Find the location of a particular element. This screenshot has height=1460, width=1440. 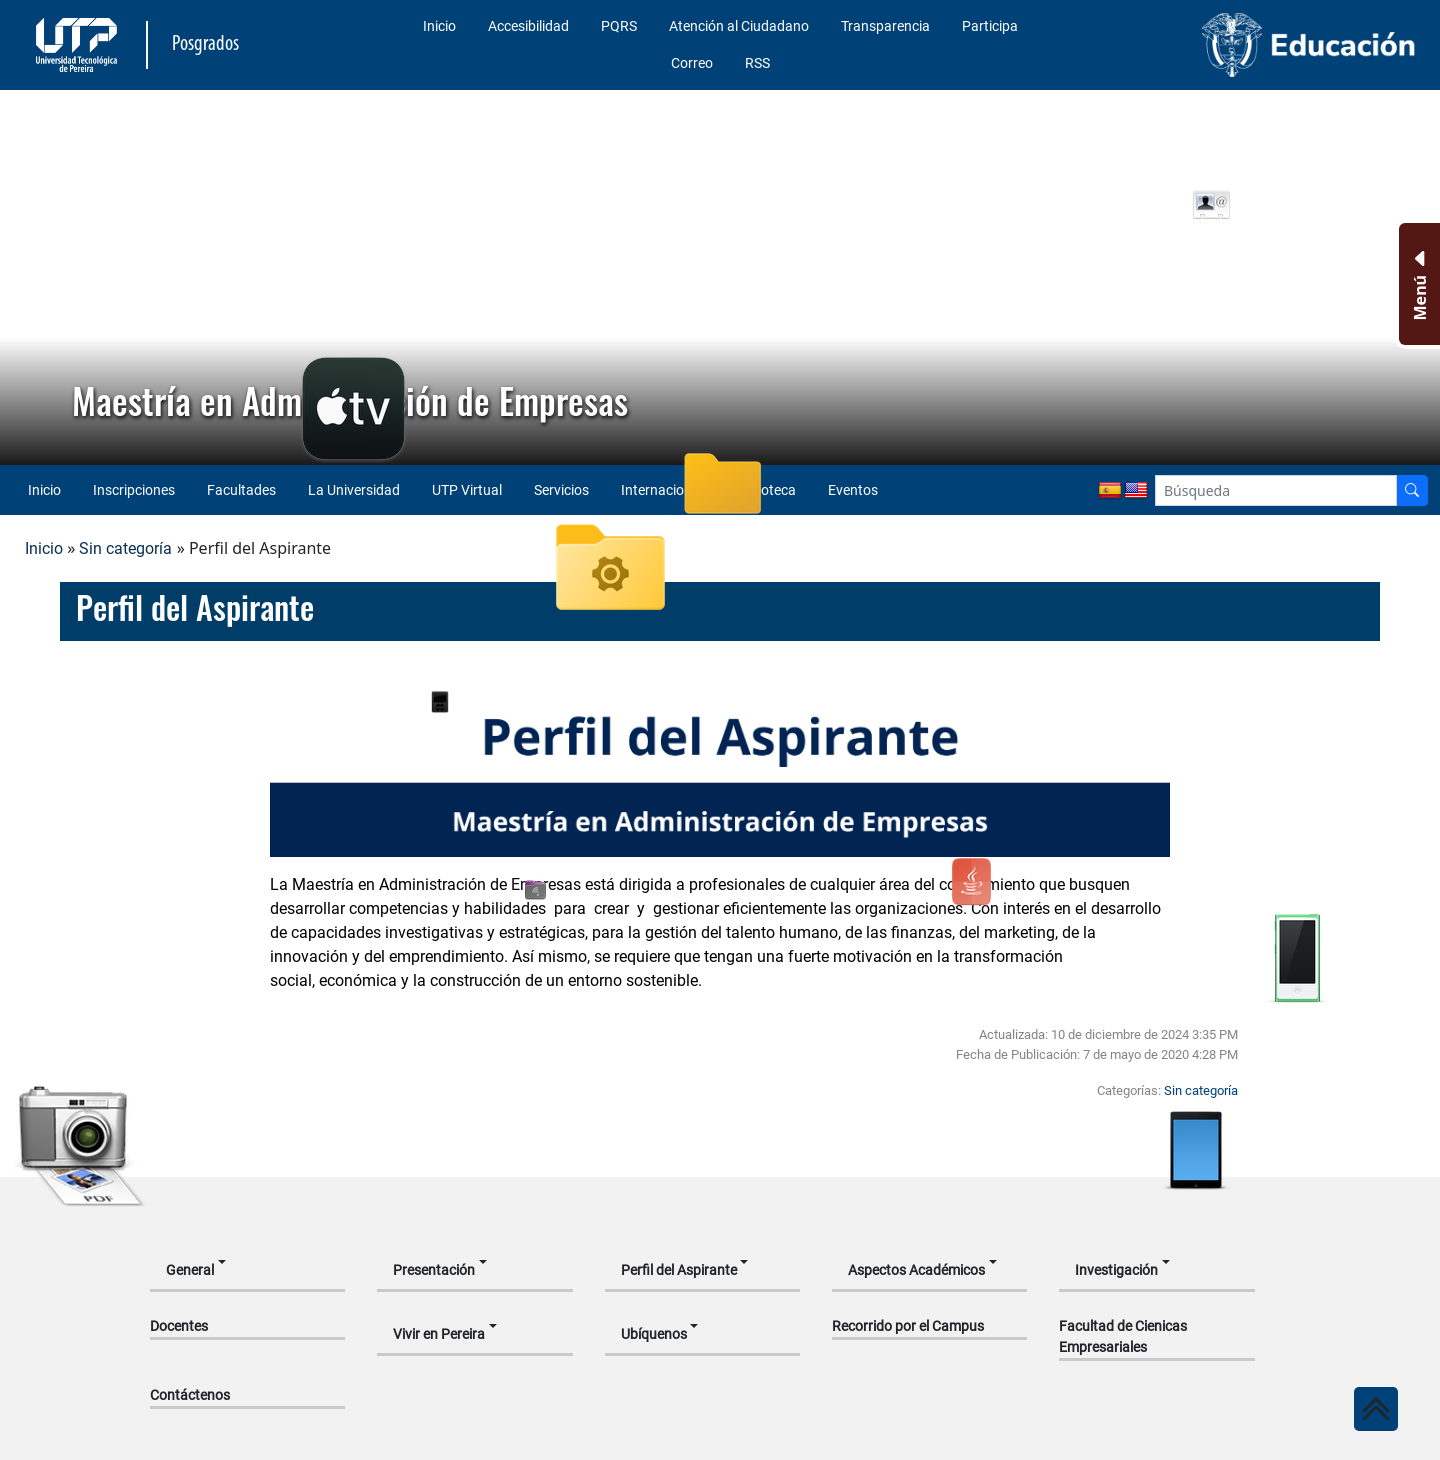

convert scanned images to PDF format is located at coordinates (73, 1147).